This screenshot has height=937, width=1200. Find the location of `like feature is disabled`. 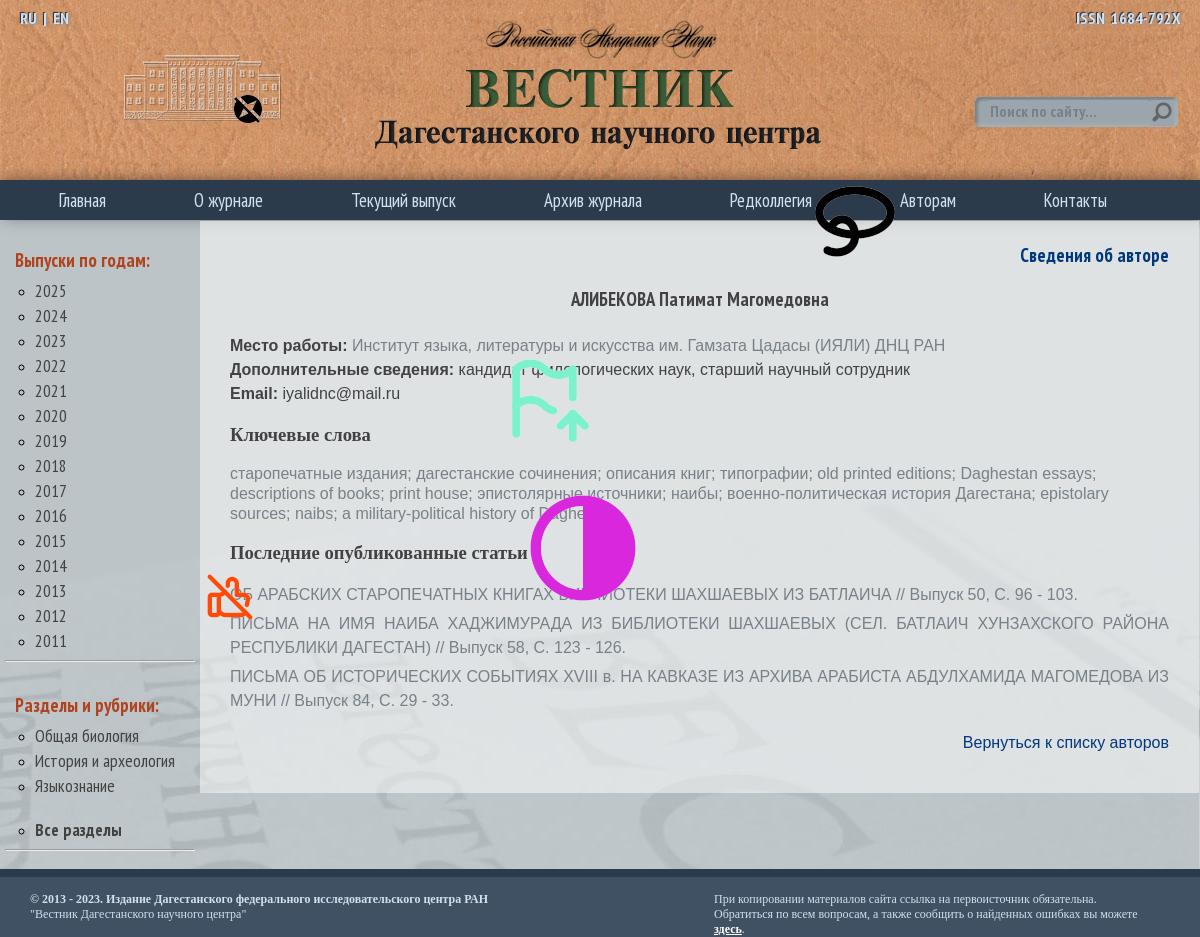

like feature is disabled is located at coordinates (230, 597).